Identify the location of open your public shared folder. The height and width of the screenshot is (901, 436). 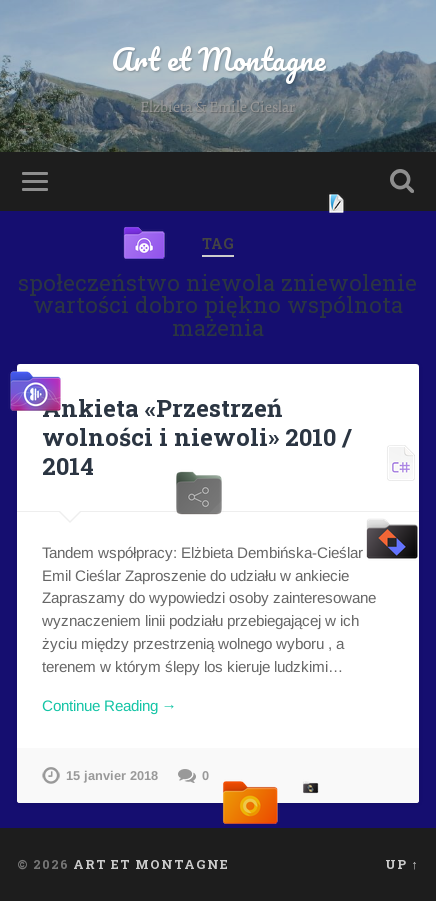
(199, 493).